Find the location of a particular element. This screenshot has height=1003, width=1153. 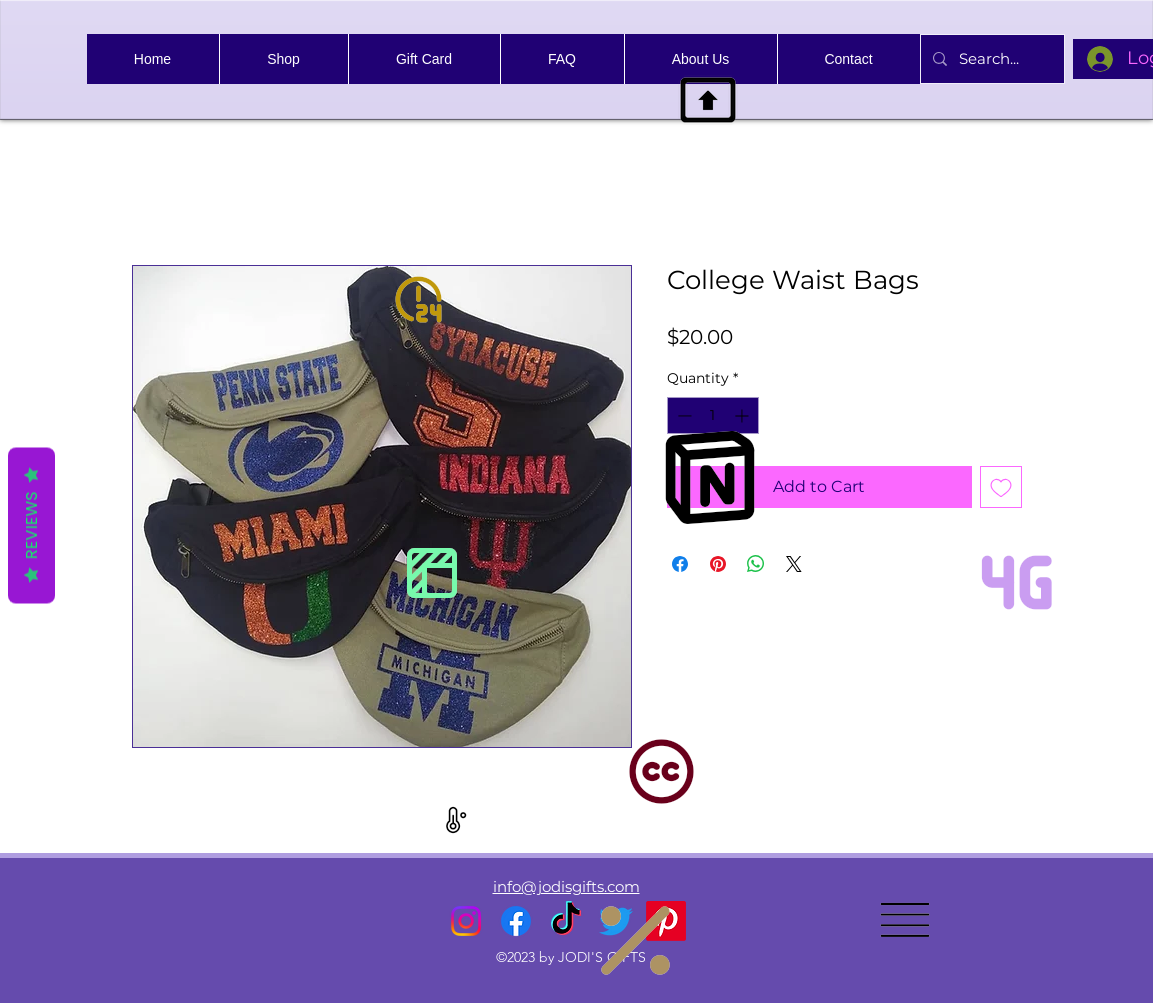

open Notion app is located at coordinates (710, 475).